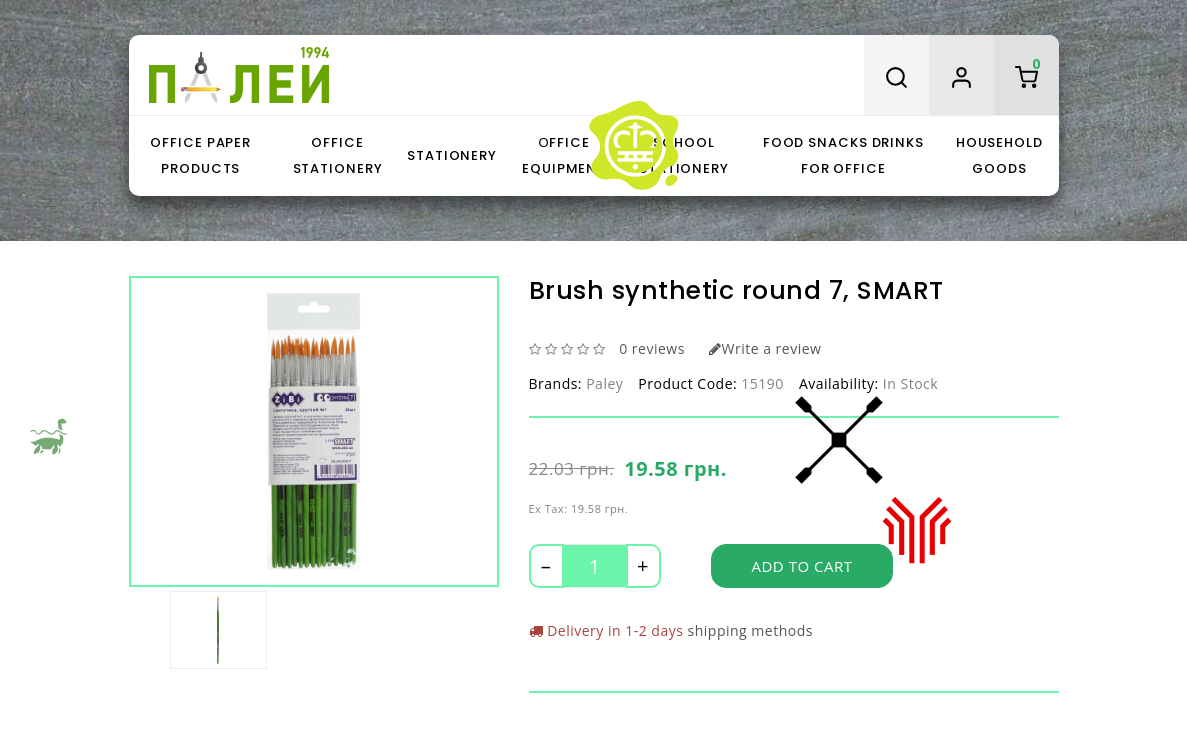  I want to click on select plesiosaurus character or dinosaur type, so click(48, 436).